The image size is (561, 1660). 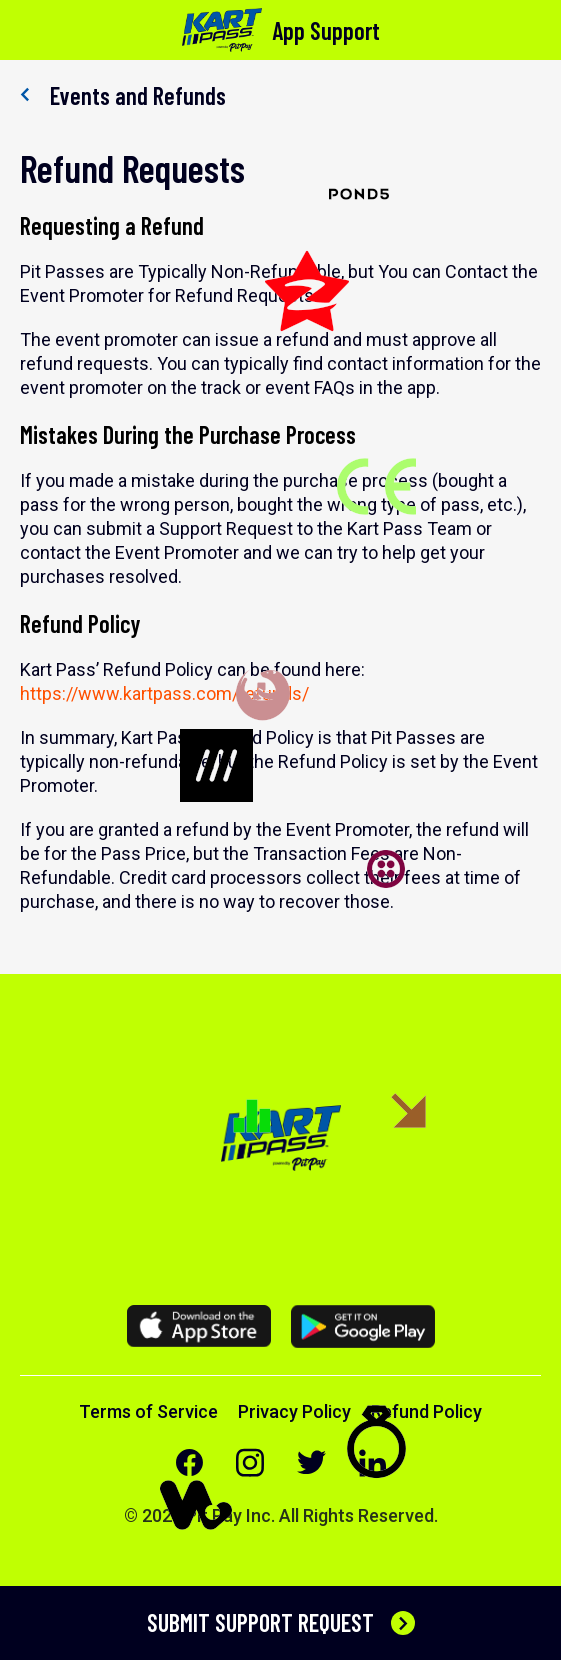 I want to click on indicates CE certification or European conformity compliance, so click(x=376, y=486).